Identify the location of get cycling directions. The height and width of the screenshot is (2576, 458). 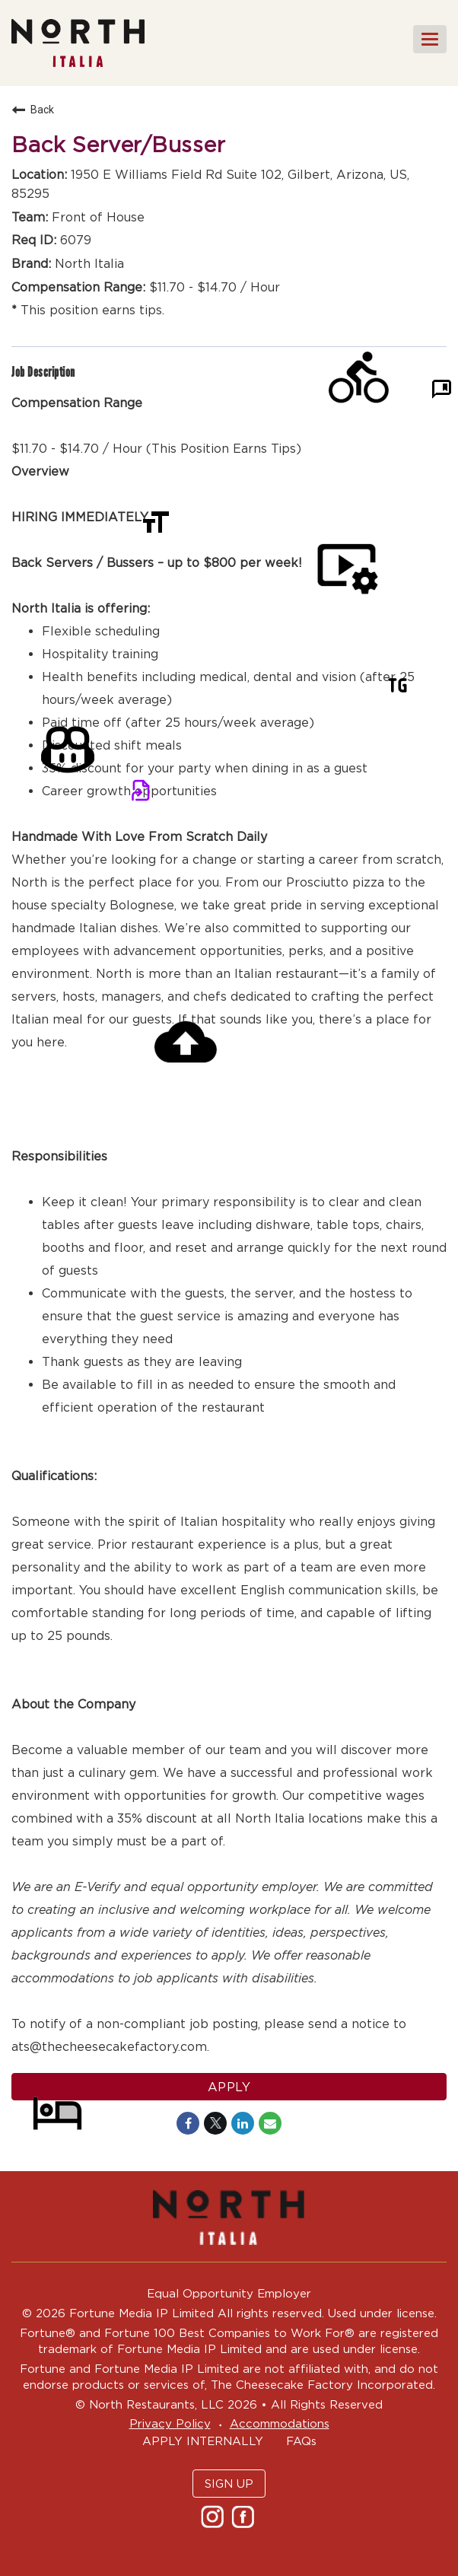
(358, 377).